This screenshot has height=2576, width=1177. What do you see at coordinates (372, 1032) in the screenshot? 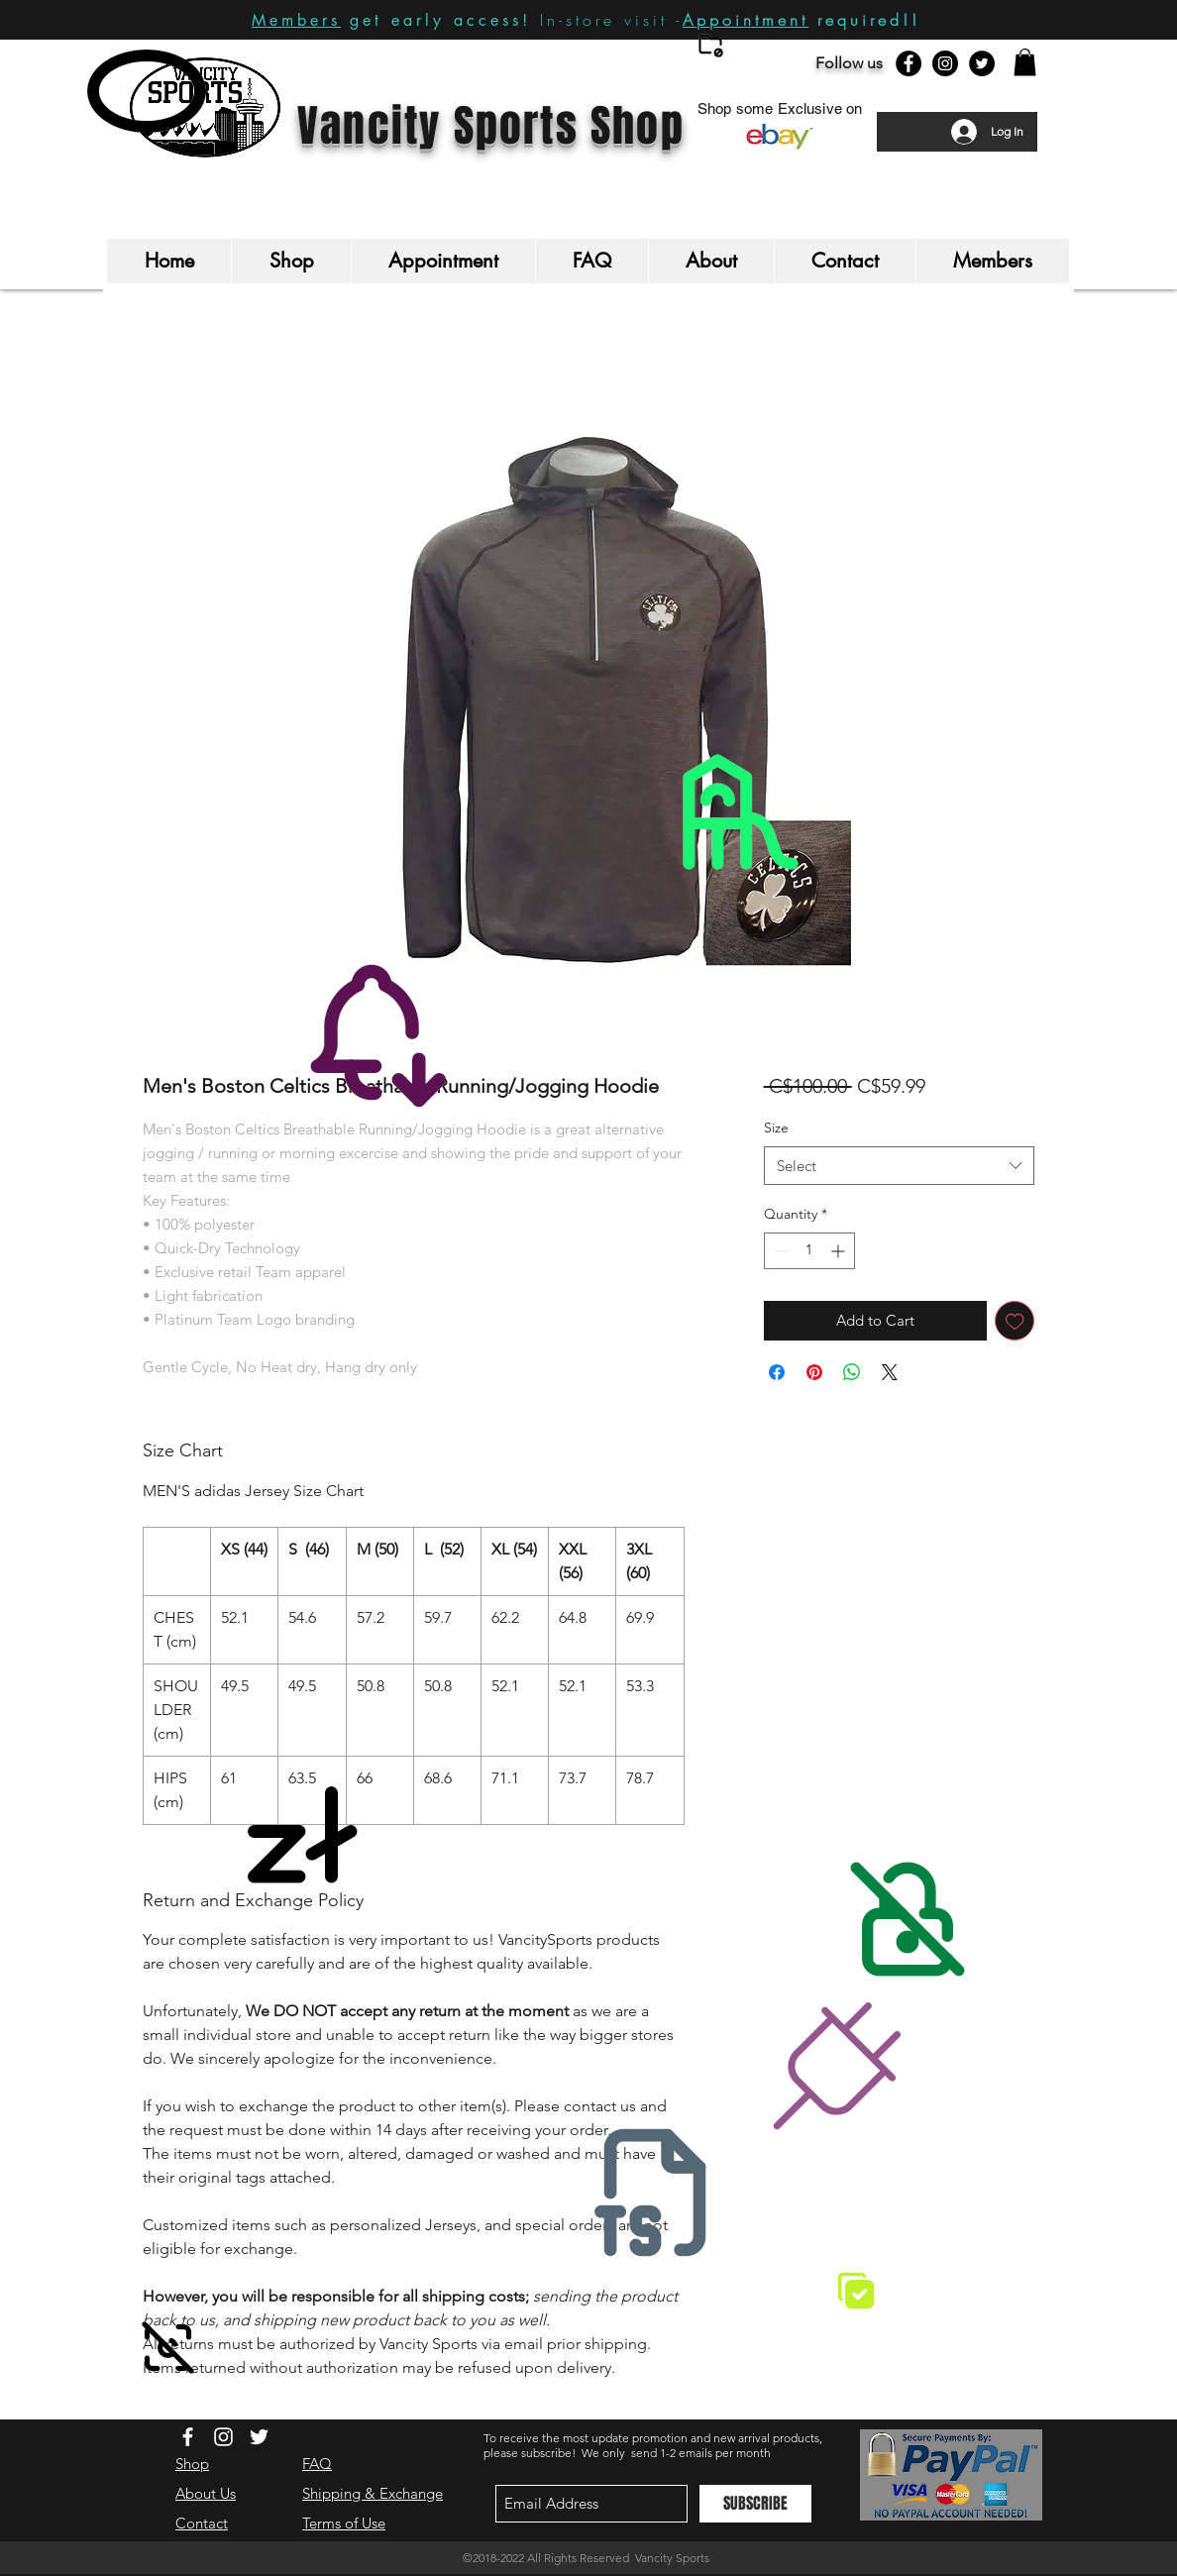
I see `download notifications` at bounding box center [372, 1032].